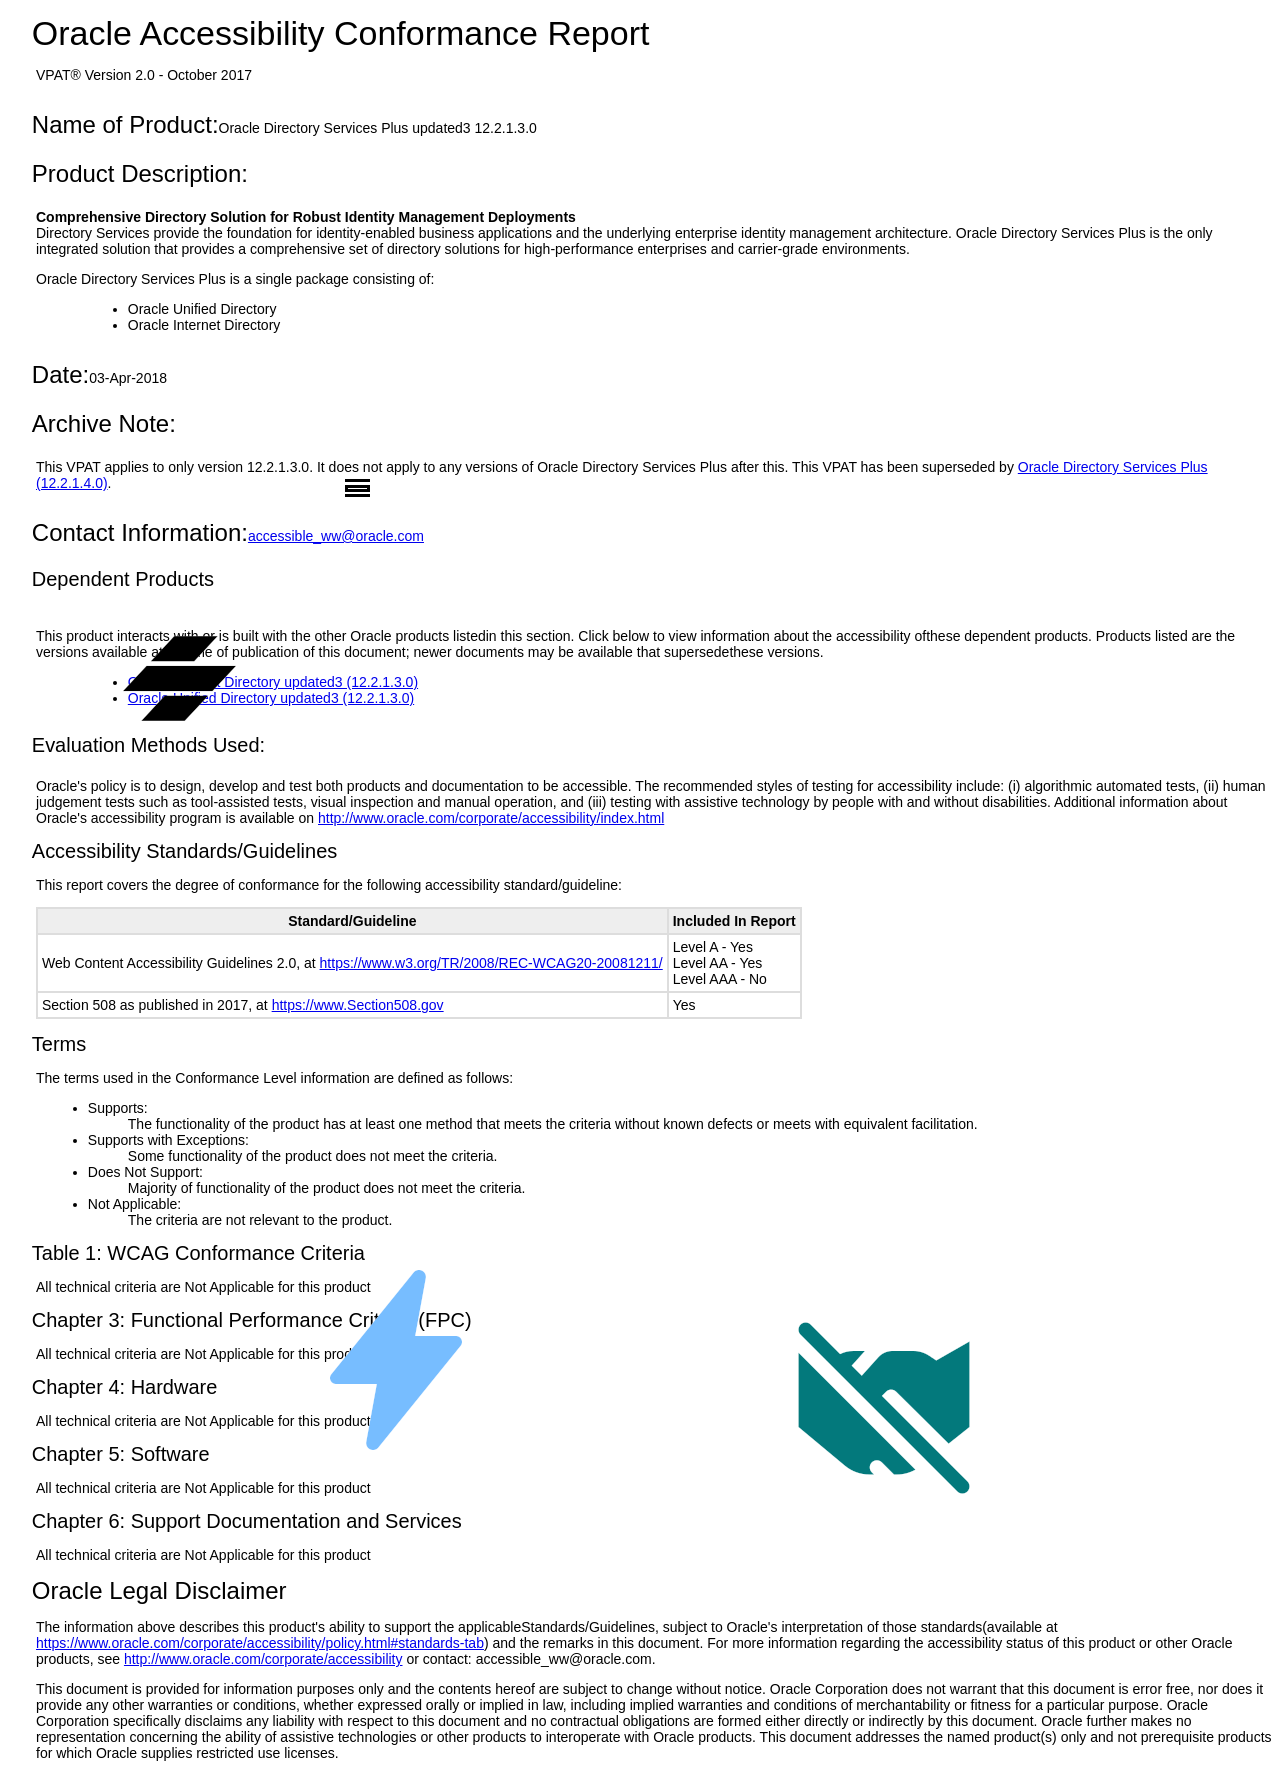 Image resolution: width=1280 pixels, height=1775 pixels. I want to click on stencil framework logo, so click(179, 678).